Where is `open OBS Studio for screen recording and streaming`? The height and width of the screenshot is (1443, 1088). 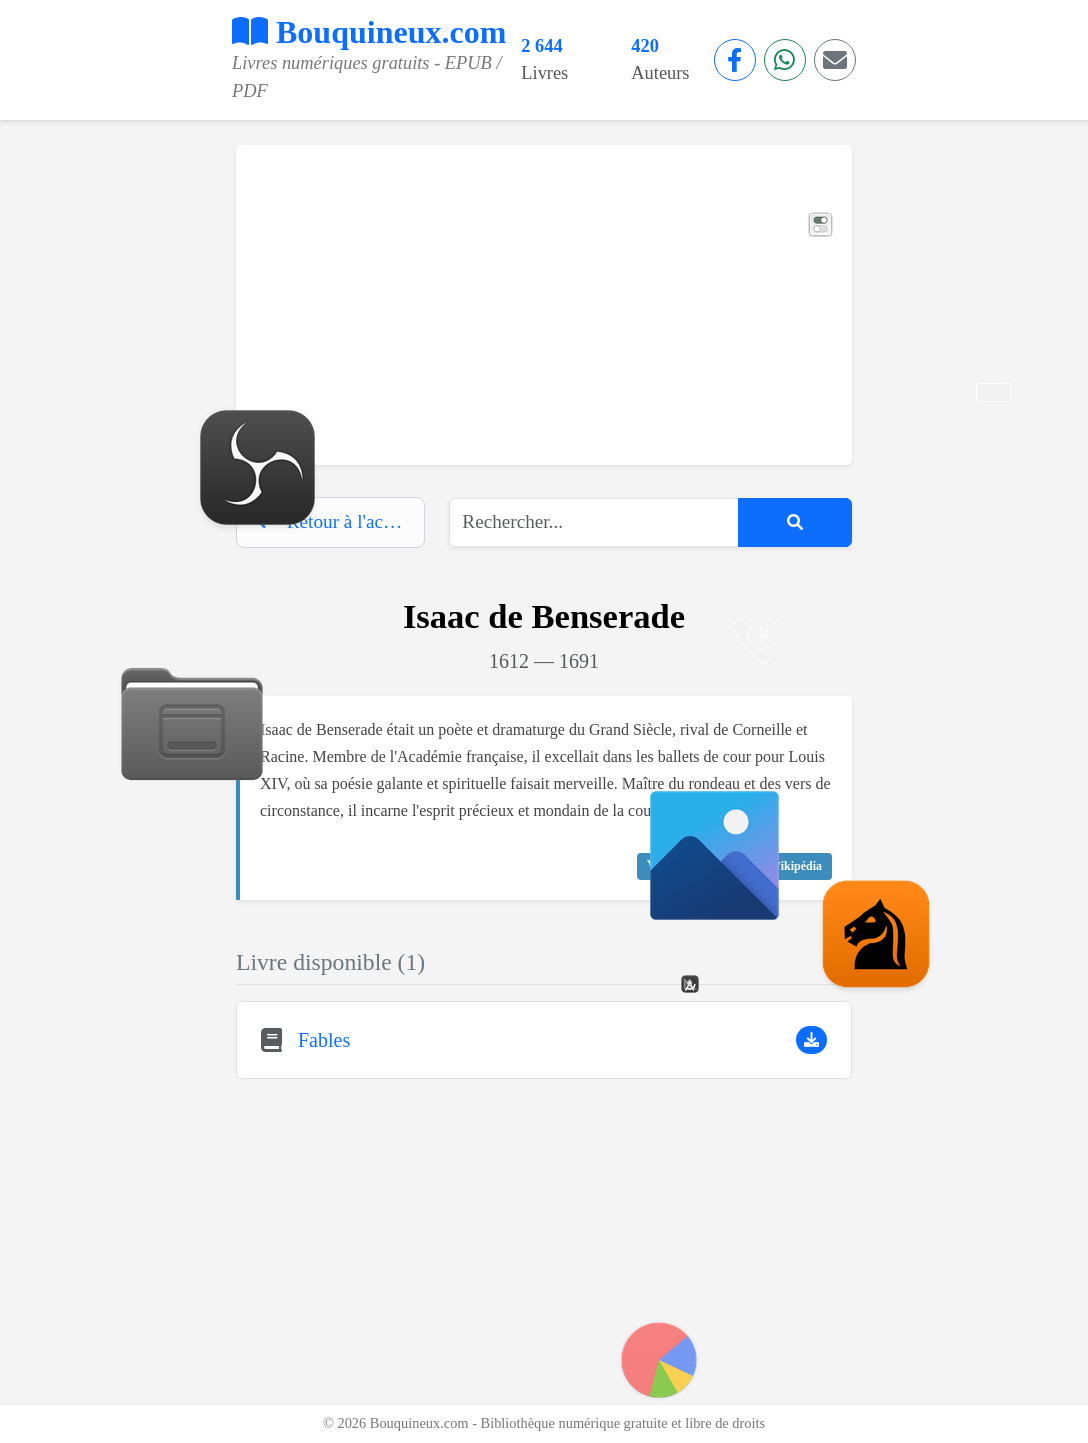 open OBS Studio for screen recording and streaming is located at coordinates (257, 467).